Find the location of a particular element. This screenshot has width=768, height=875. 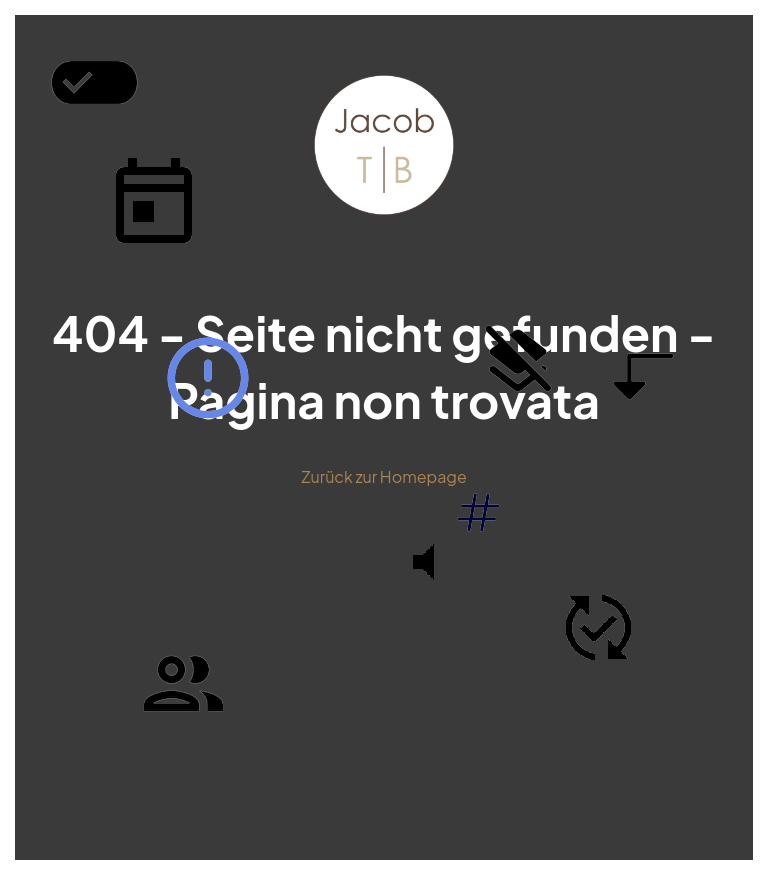

go back and down in navigation is located at coordinates (641, 372).